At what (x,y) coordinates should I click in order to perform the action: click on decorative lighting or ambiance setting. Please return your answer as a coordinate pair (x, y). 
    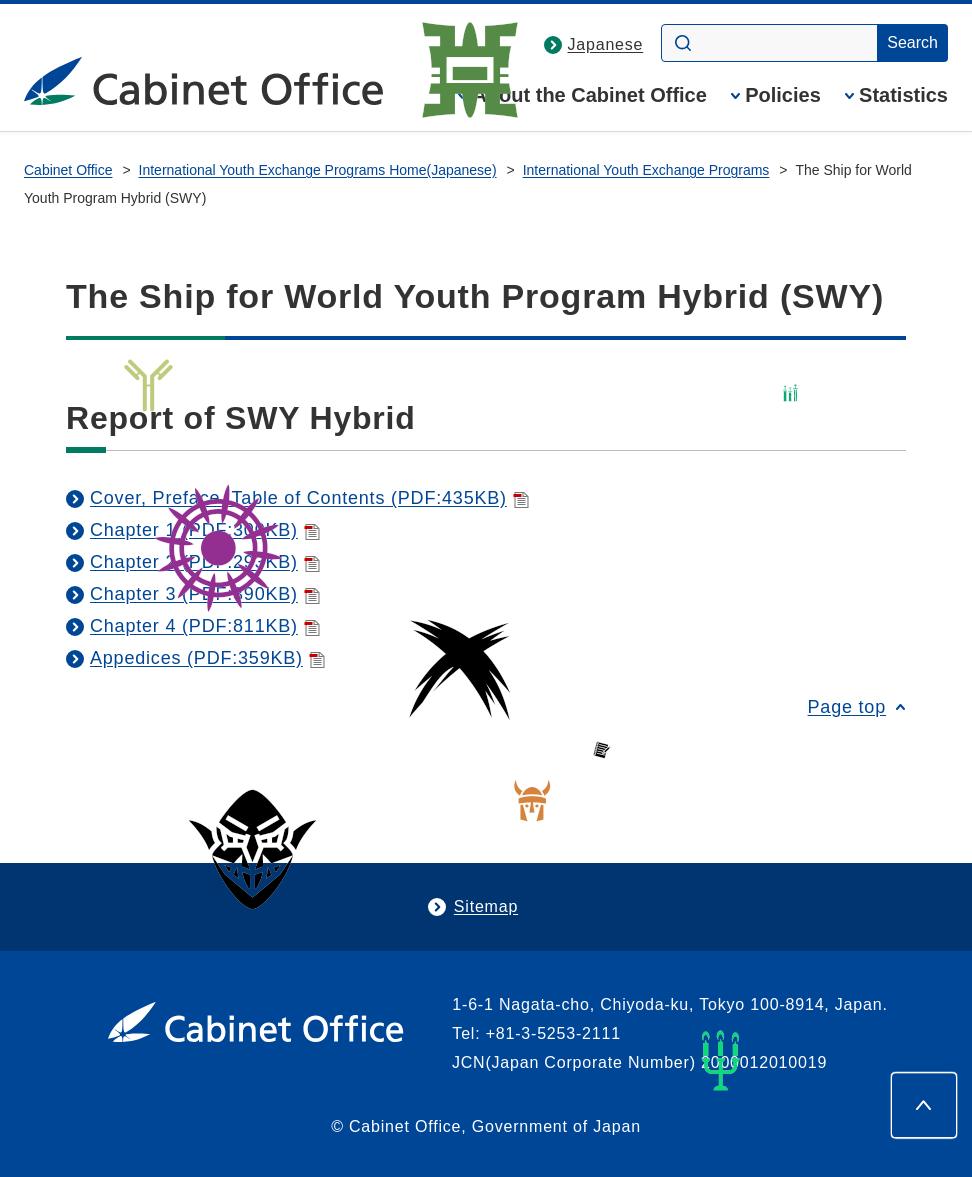
    Looking at the image, I should click on (720, 1060).